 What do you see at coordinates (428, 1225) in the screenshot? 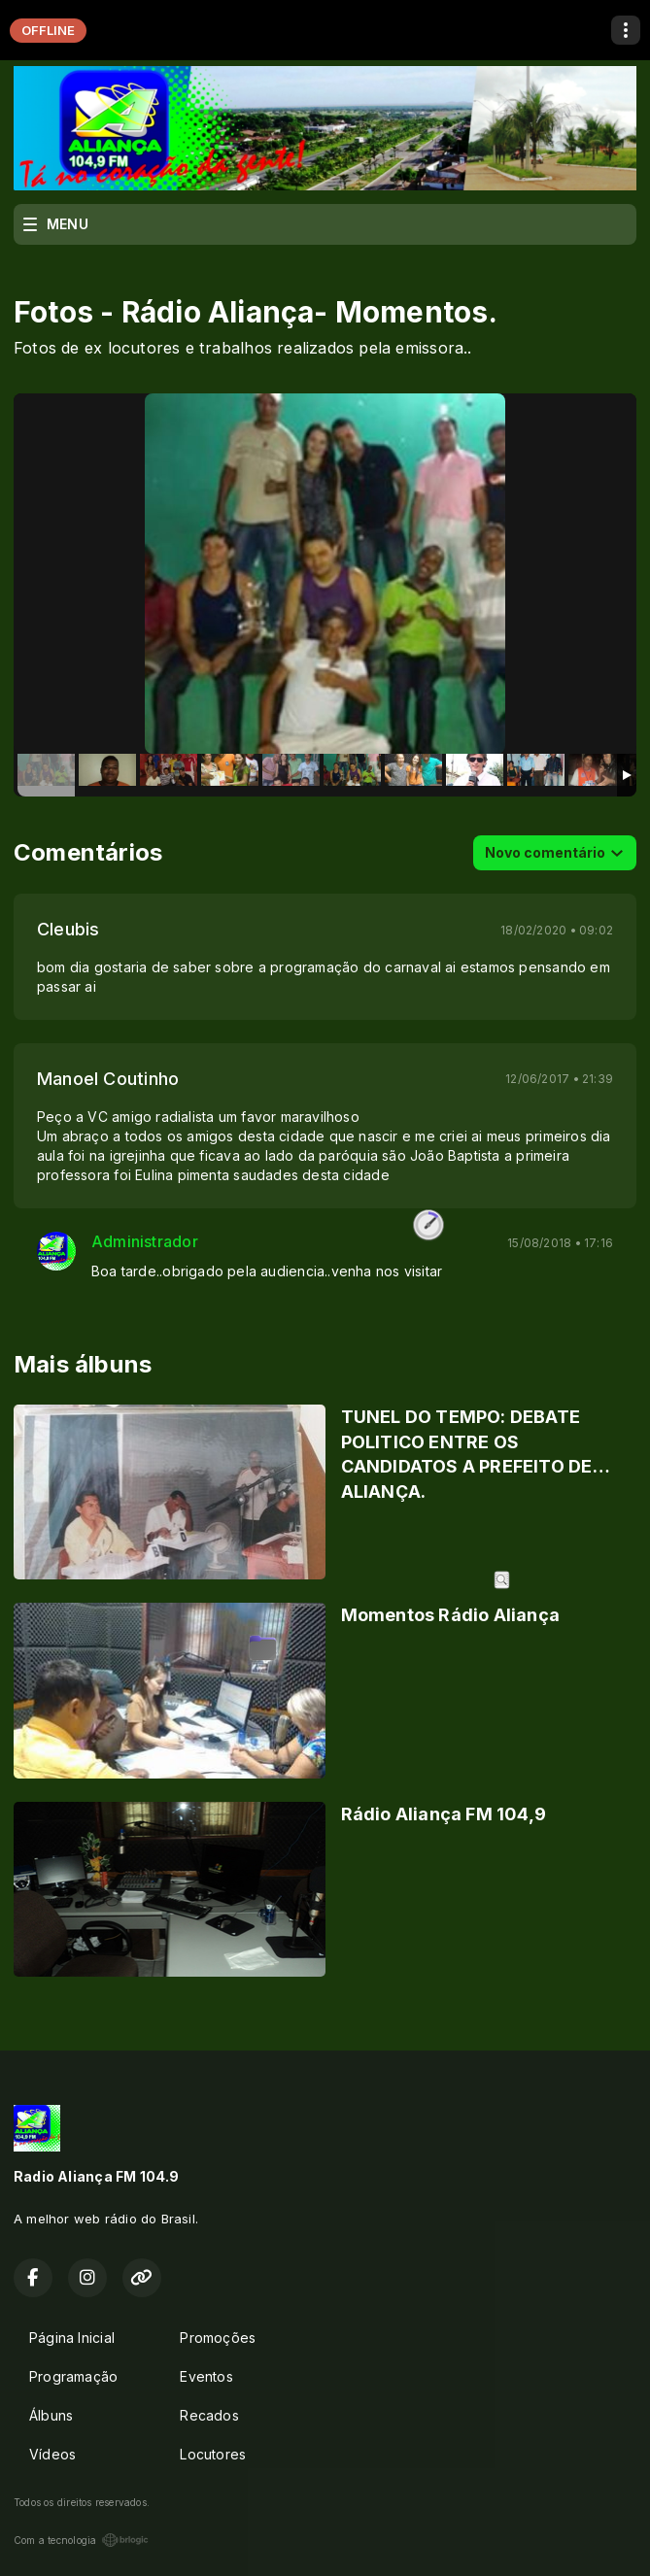
I see `open sysprof system profiler` at bounding box center [428, 1225].